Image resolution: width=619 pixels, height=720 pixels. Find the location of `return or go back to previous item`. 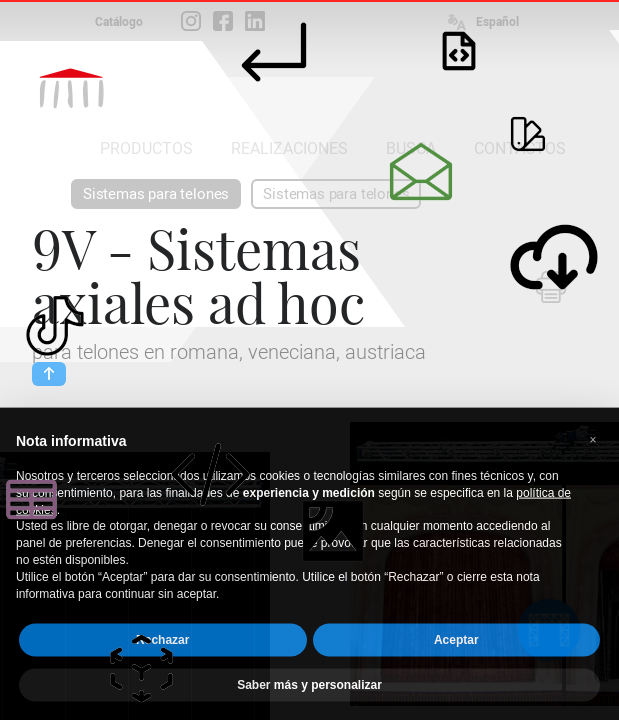

return or go back to previous item is located at coordinates (274, 52).